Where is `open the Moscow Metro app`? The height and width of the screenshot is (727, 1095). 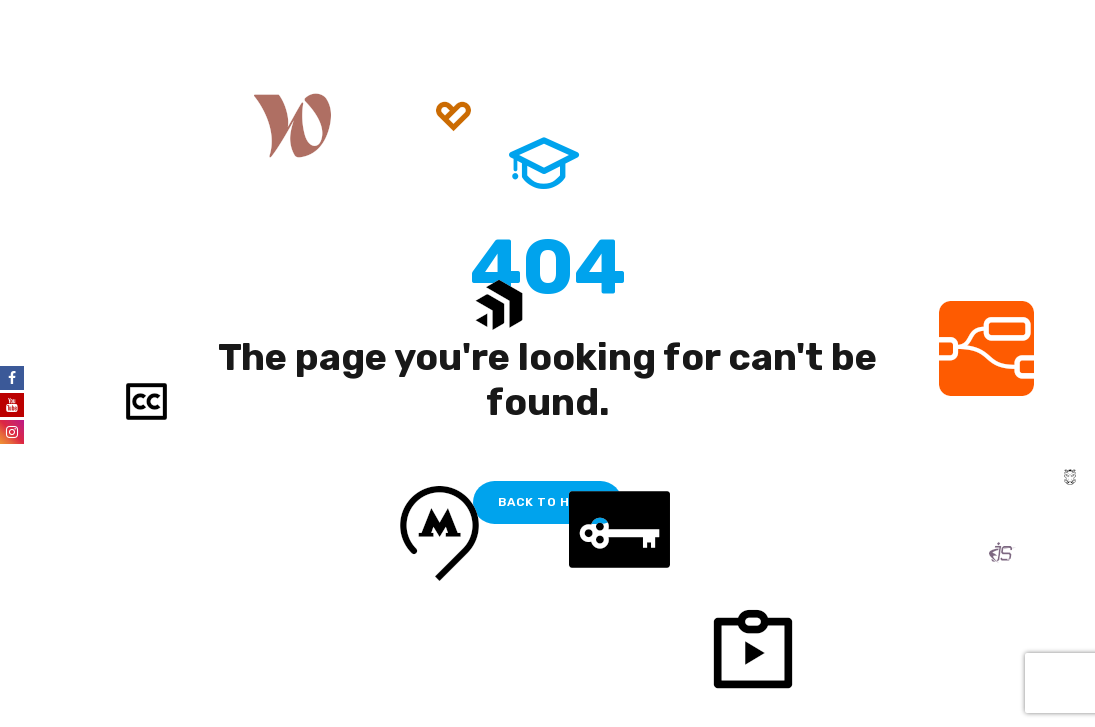
open the Moscow Metro app is located at coordinates (439, 533).